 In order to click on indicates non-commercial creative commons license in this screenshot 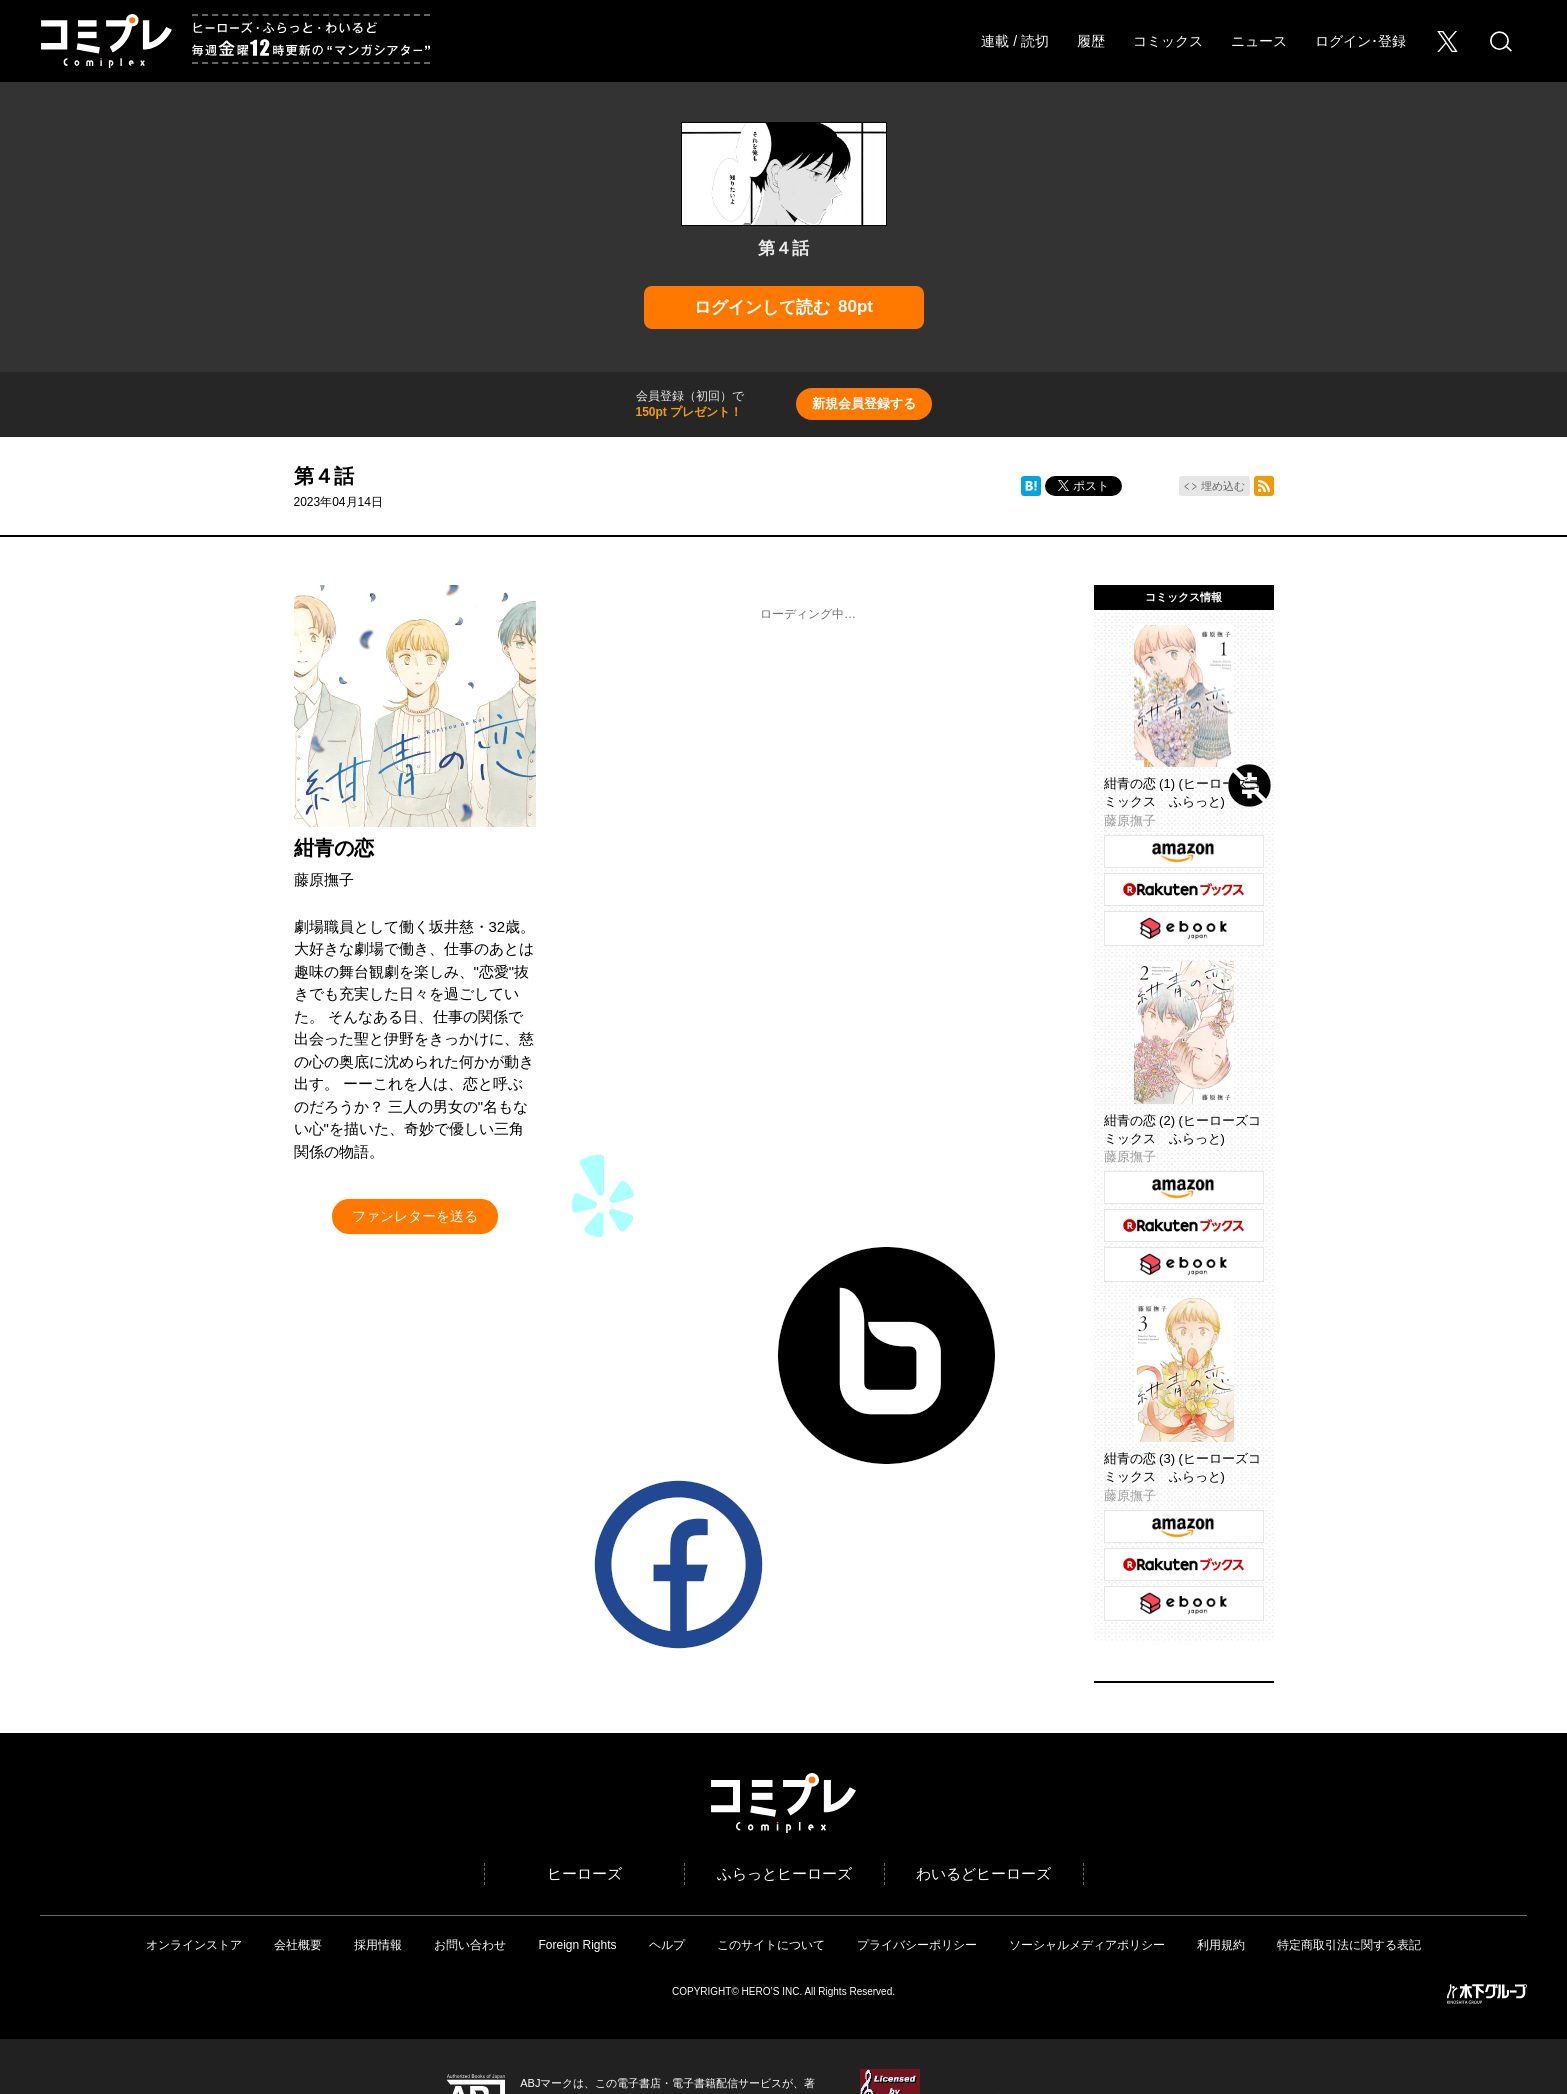, I will do `click(1249, 785)`.